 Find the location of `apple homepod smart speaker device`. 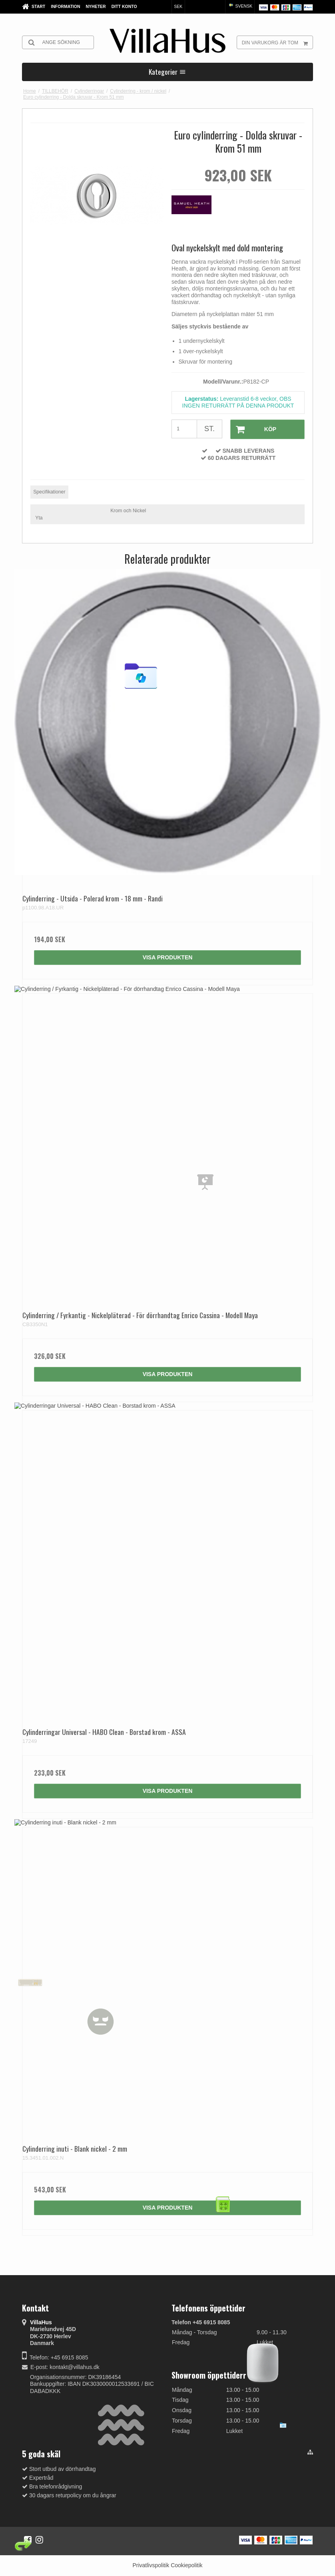

apple homepod smart speaker device is located at coordinates (263, 2363).